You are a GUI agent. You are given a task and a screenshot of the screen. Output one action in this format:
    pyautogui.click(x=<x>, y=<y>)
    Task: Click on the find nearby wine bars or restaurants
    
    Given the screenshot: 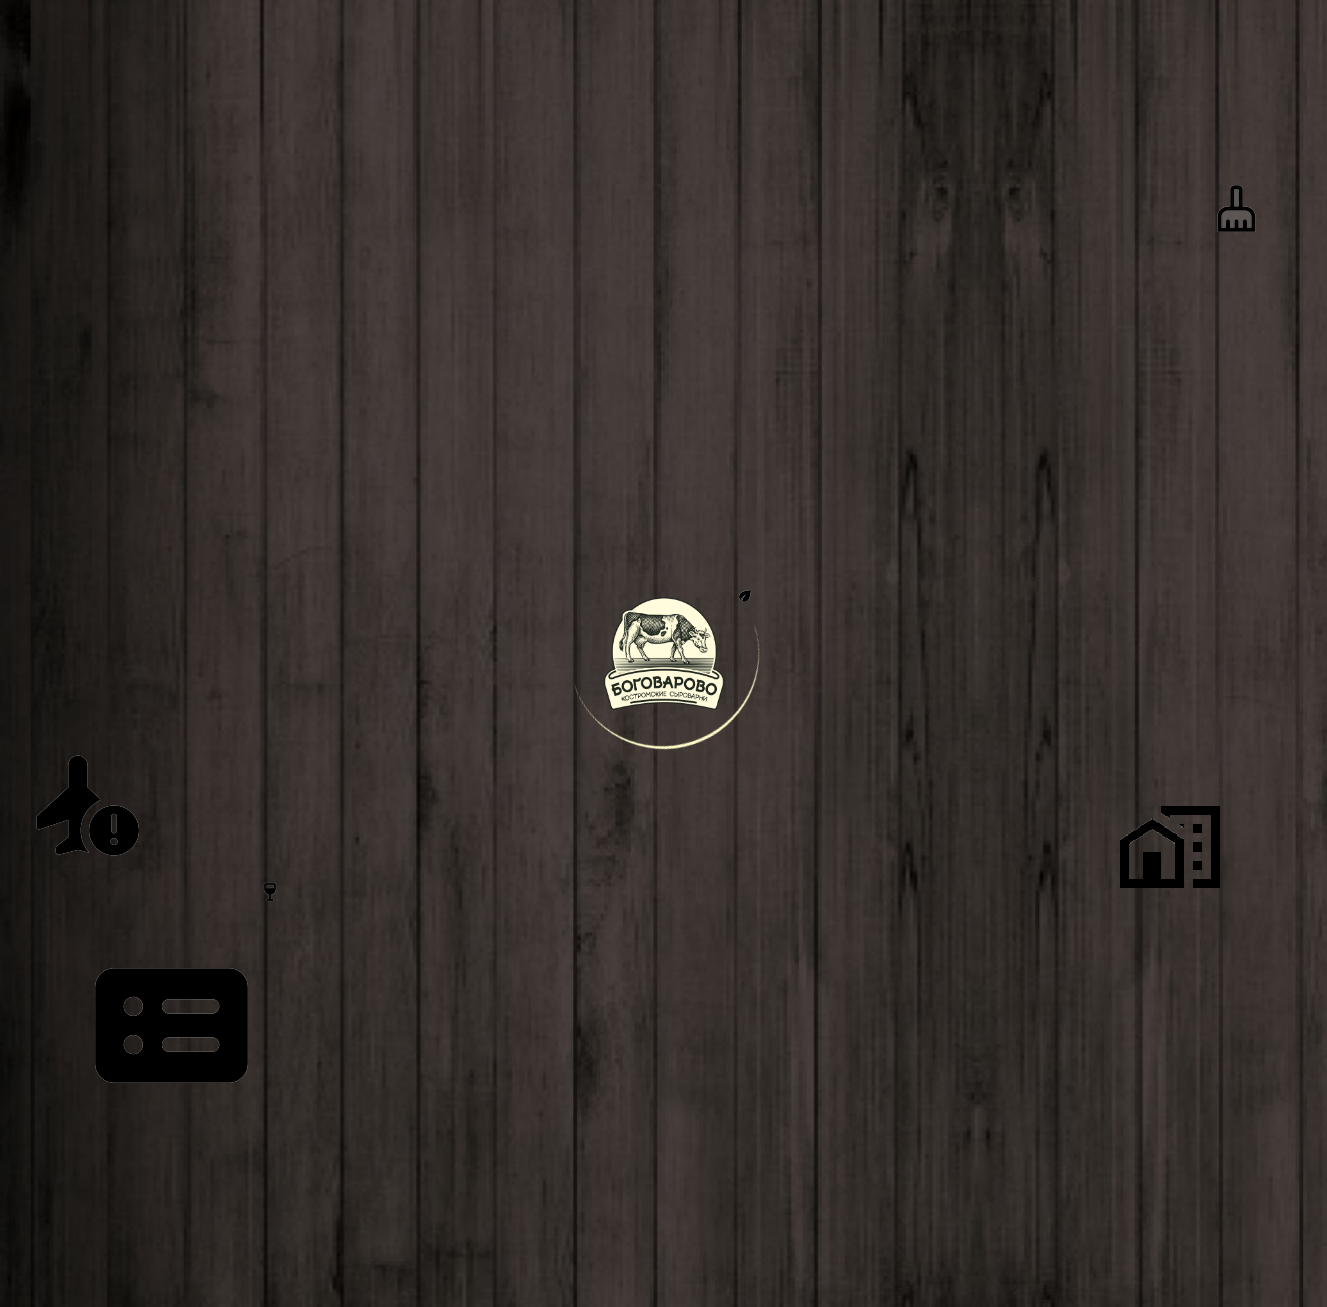 What is the action you would take?
    pyautogui.click(x=270, y=892)
    